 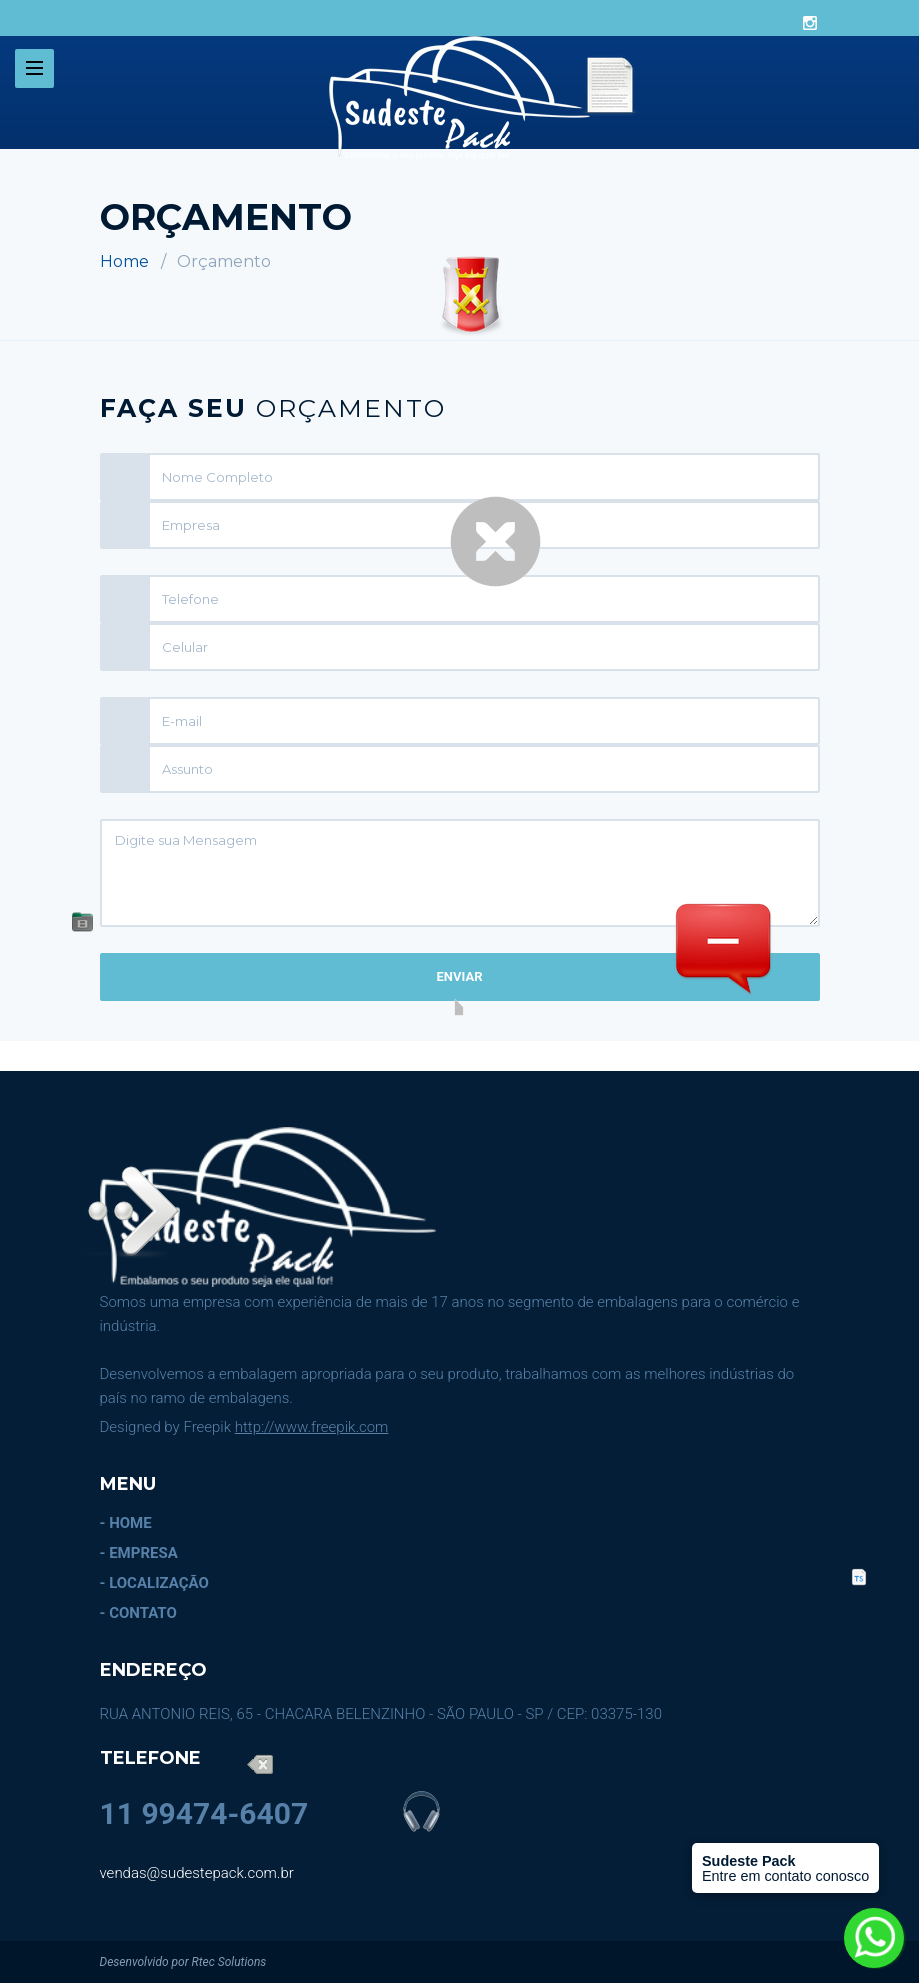 What do you see at coordinates (133, 1211) in the screenshot?
I see `navigate to the next item or page` at bounding box center [133, 1211].